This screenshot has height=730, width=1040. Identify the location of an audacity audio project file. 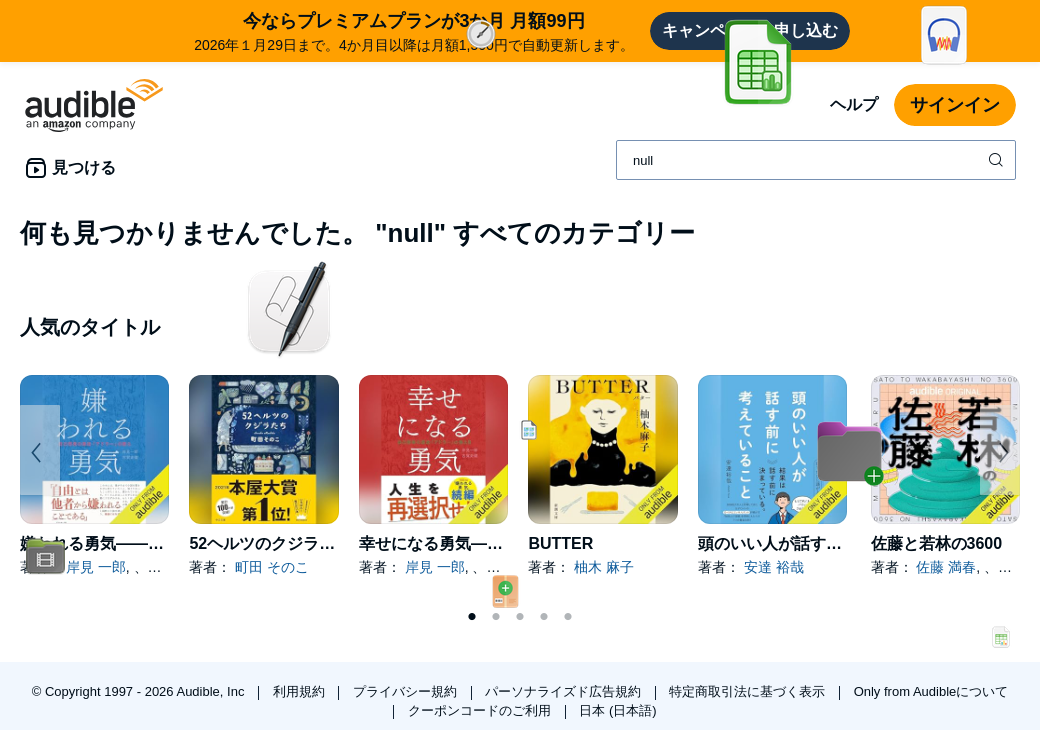
(944, 35).